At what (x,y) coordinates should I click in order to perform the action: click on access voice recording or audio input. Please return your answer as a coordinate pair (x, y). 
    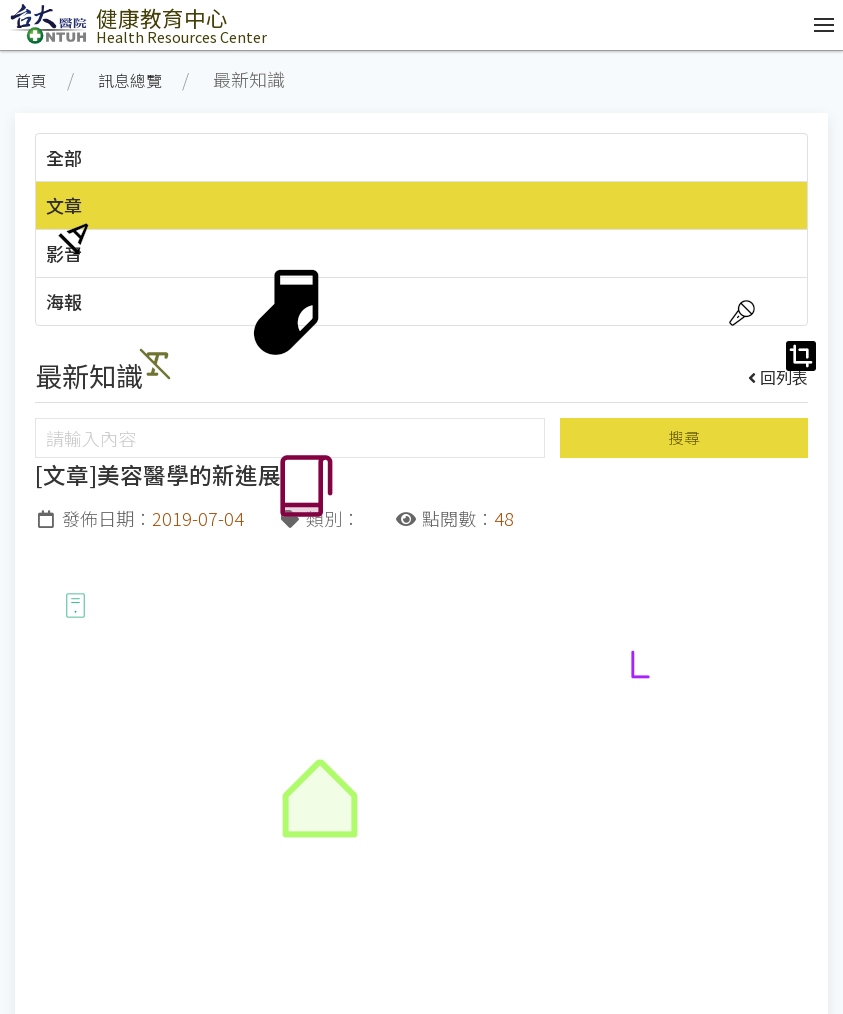
    Looking at the image, I should click on (741, 313).